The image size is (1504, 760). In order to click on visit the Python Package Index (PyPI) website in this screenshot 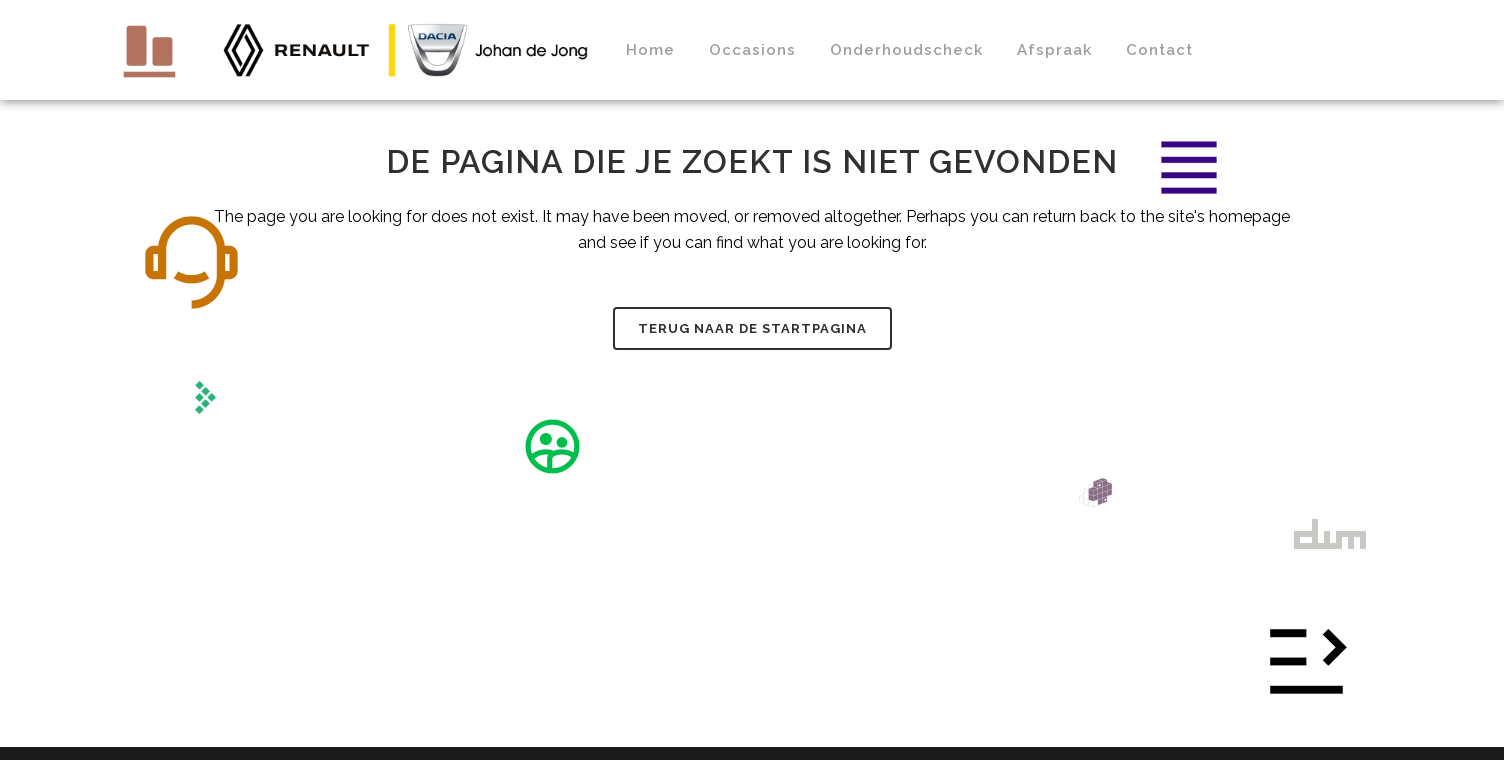, I will do `click(1095, 492)`.